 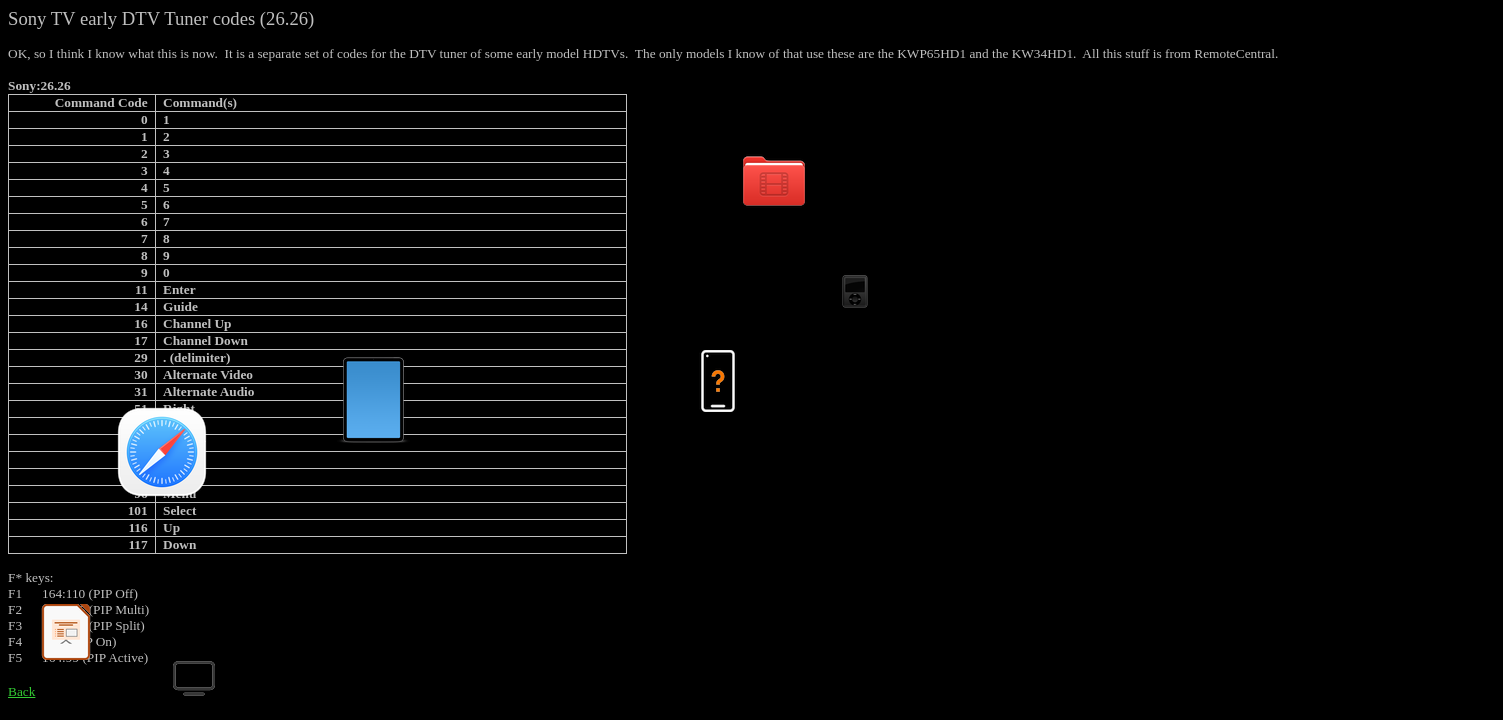 I want to click on iPad Air device icon, so click(x=373, y=400).